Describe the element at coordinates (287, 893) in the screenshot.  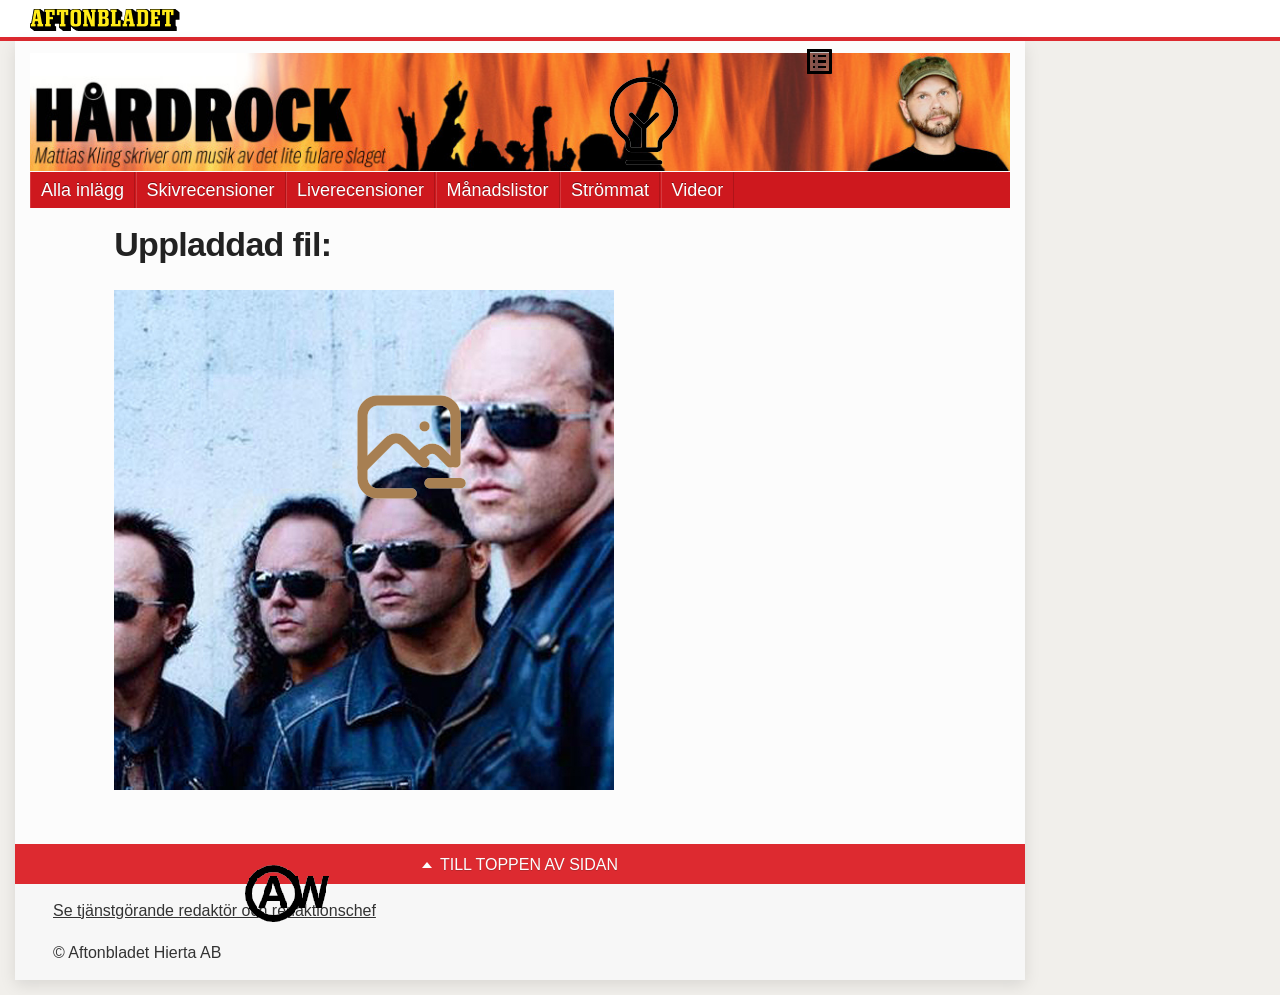
I see `enable automatic white balance` at that location.